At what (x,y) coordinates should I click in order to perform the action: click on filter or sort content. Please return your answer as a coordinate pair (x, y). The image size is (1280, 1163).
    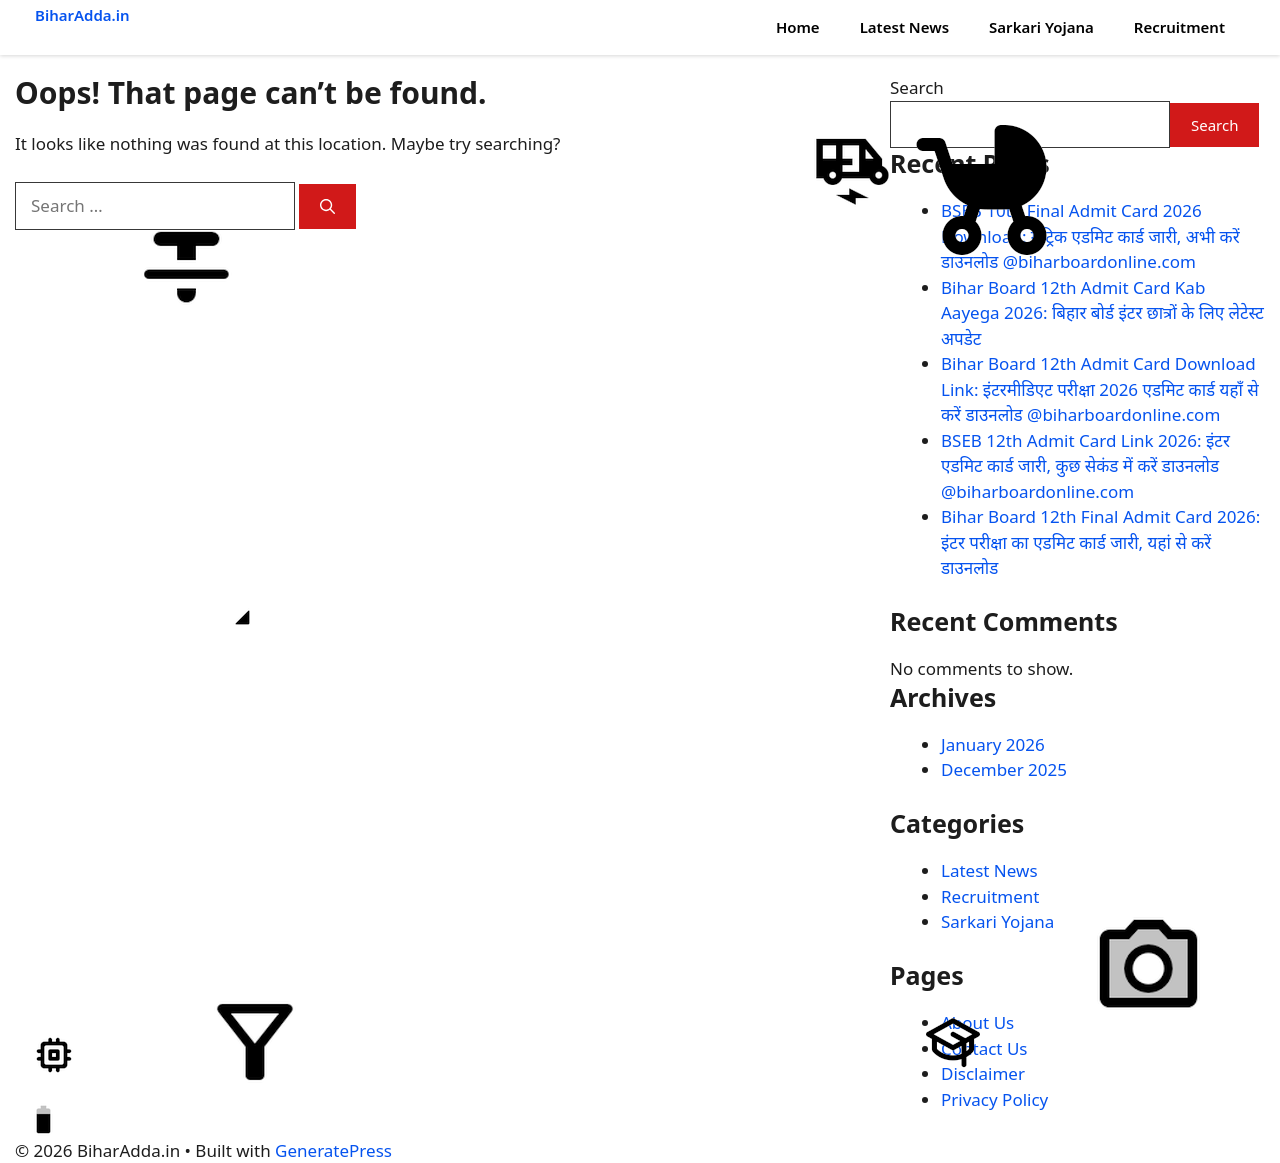
    Looking at the image, I should click on (255, 1042).